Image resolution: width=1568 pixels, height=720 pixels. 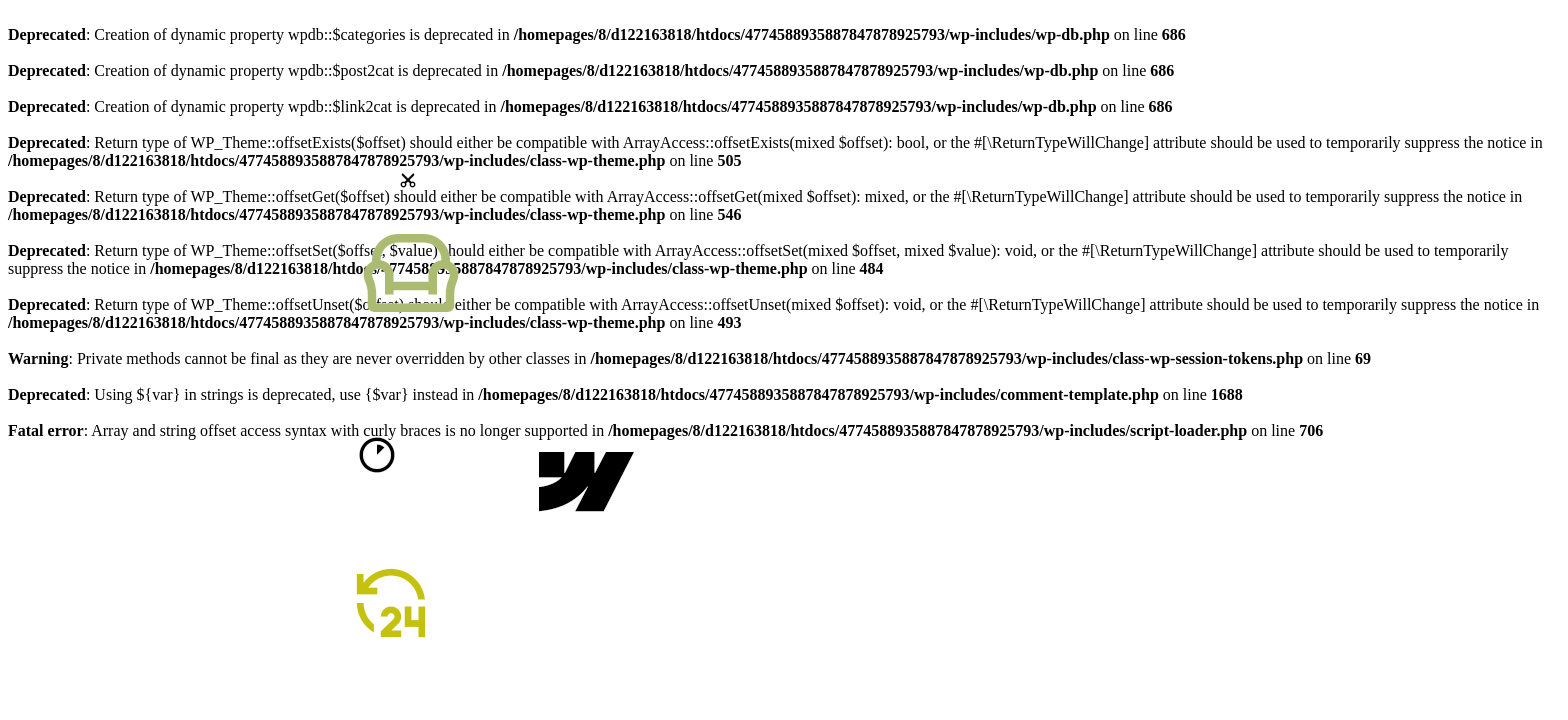 What do you see at coordinates (408, 180) in the screenshot?
I see `cut selected content` at bounding box center [408, 180].